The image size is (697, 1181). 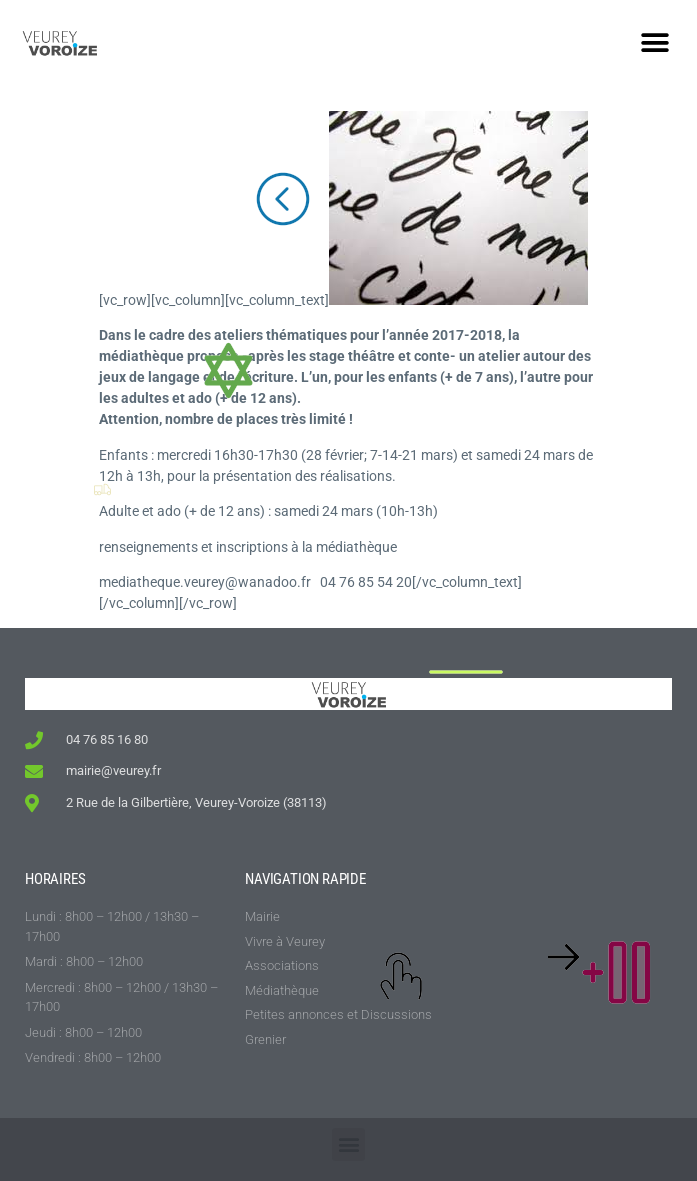 What do you see at coordinates (564, 957) in the screenshot?
I see `navigate to the next item or page` at bounding box center [564, 957].